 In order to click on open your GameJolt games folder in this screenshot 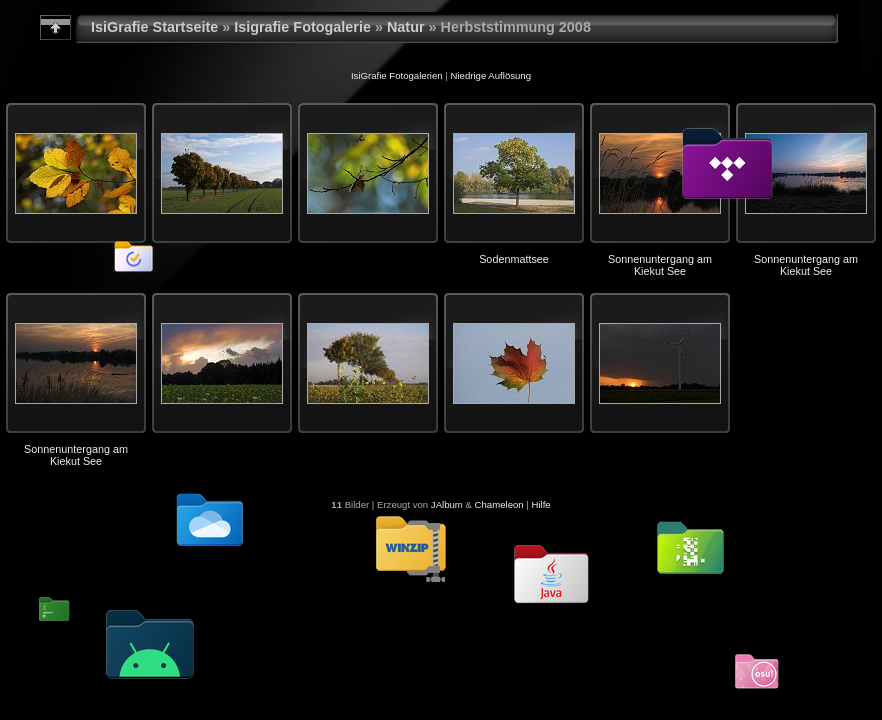, I will do `click(690, 549)`.